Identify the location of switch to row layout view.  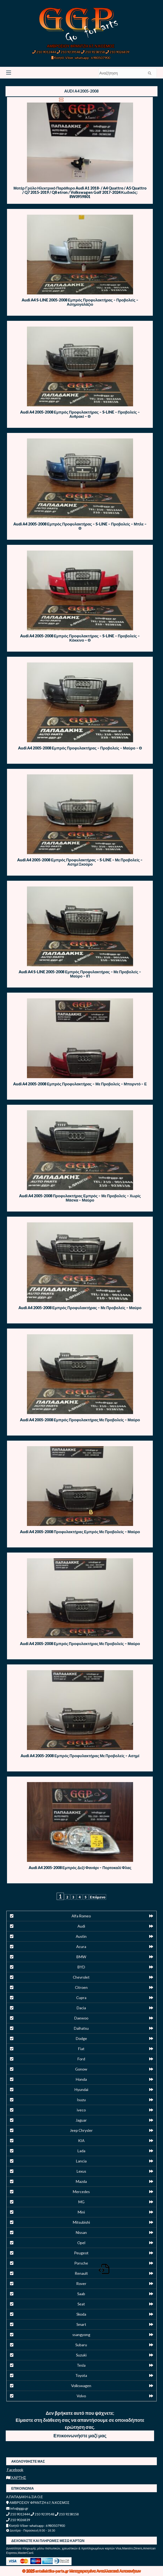
(61, 100).